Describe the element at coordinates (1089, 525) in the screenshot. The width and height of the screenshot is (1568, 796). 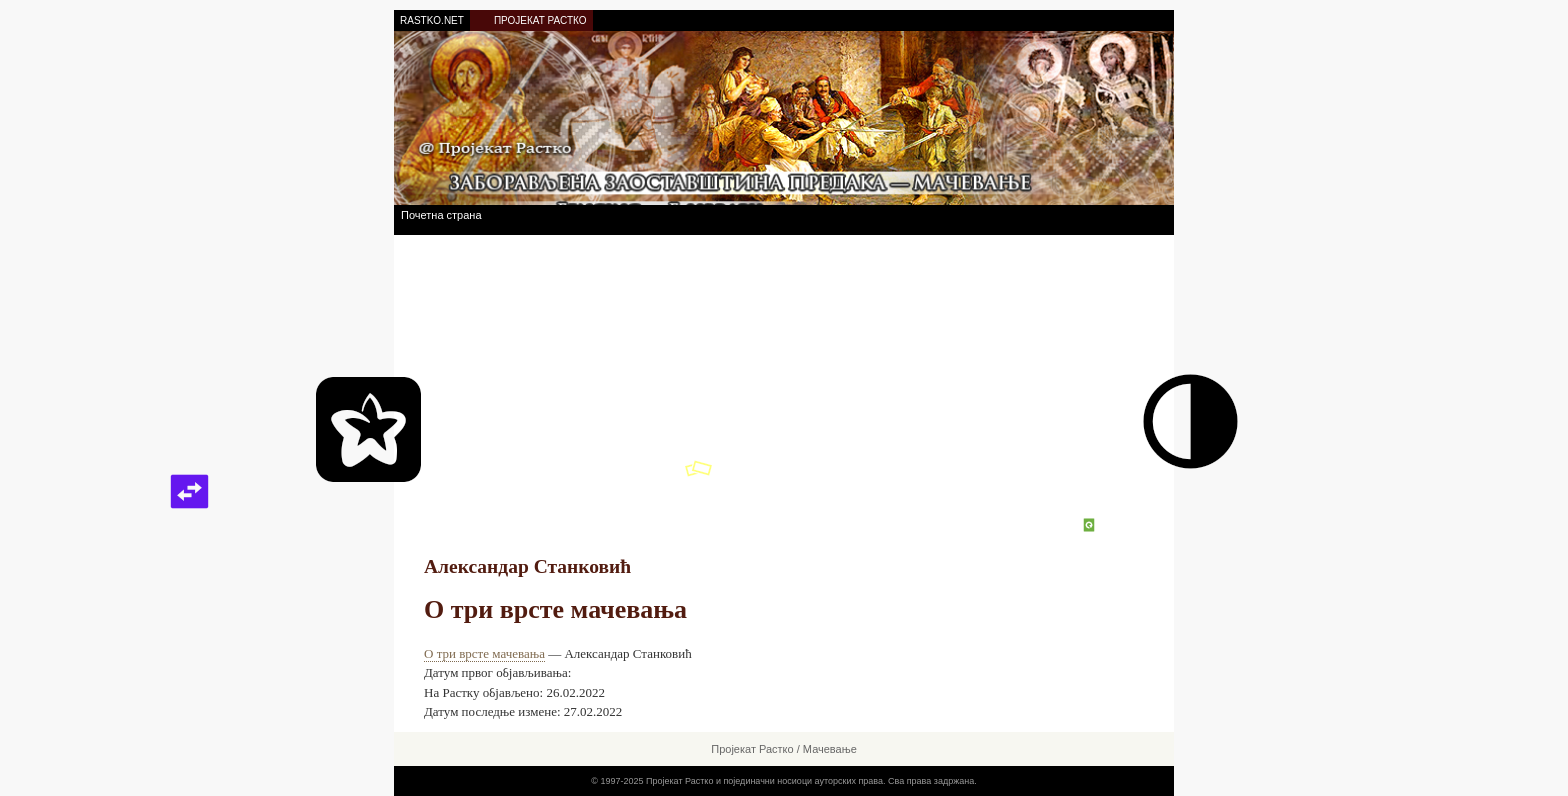
I see `restore device from backup` at that location.